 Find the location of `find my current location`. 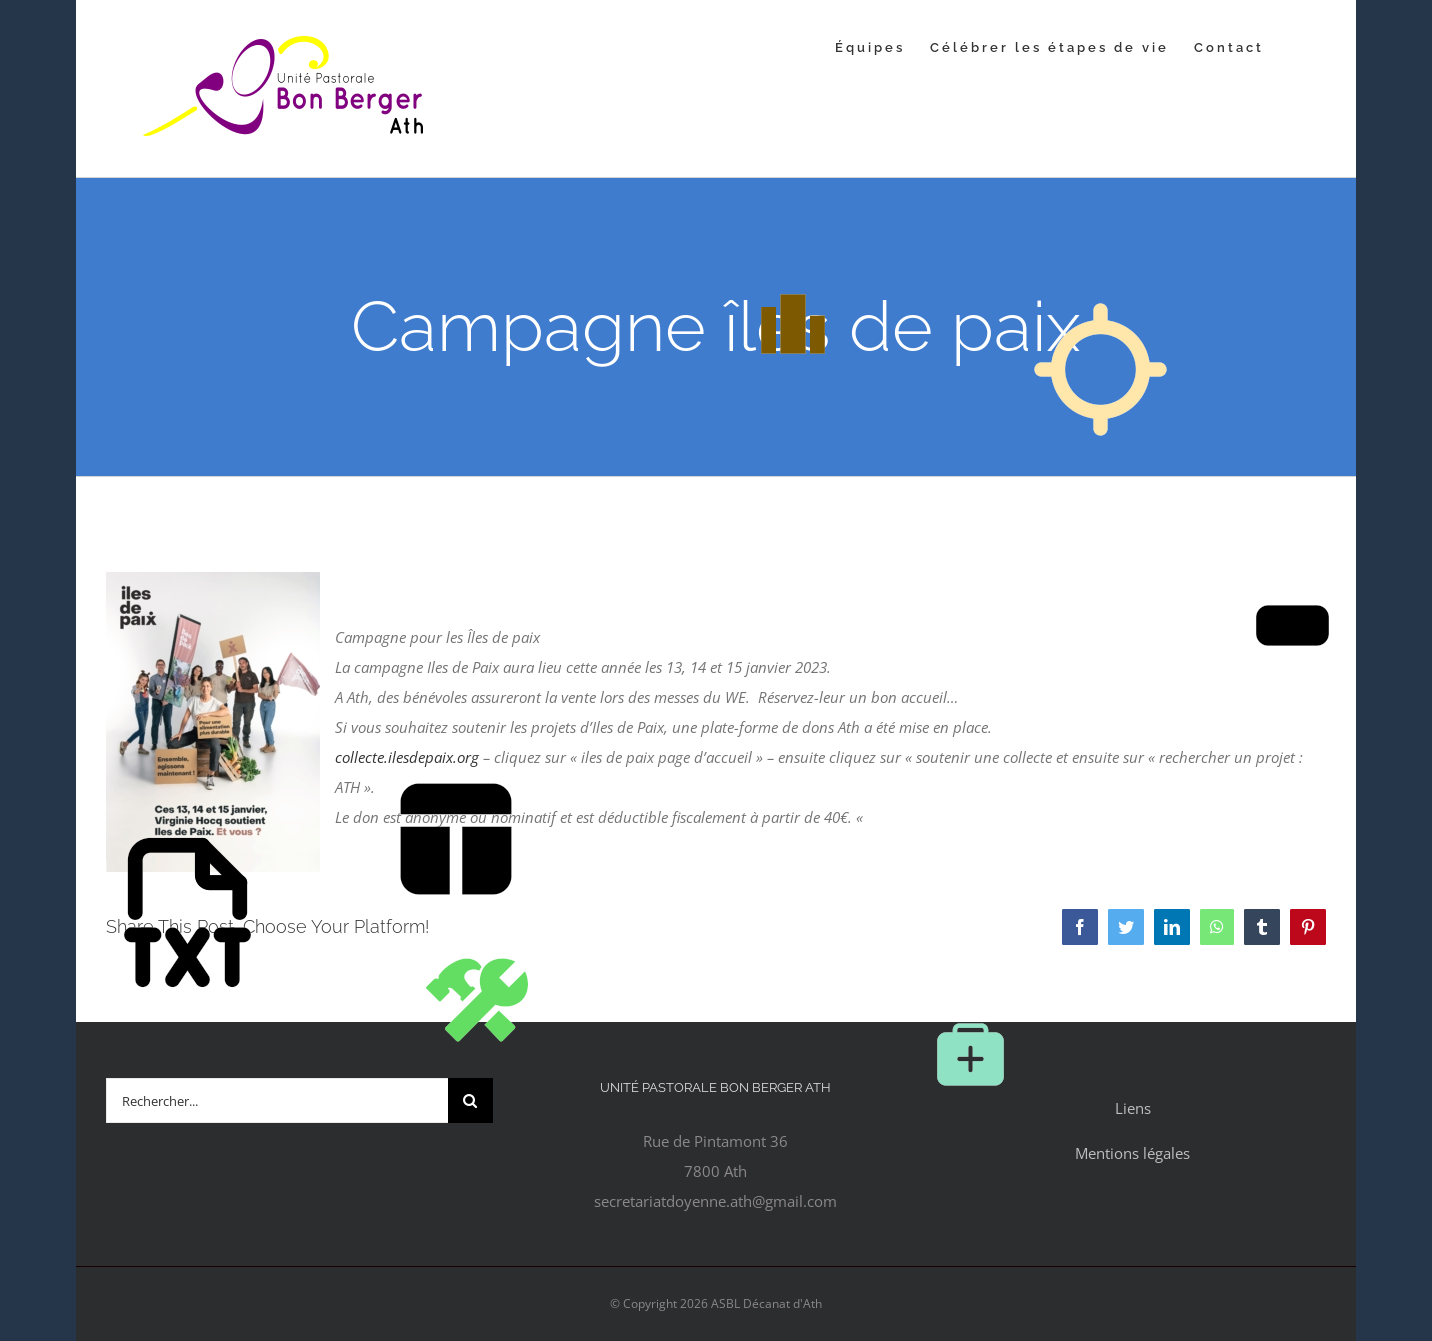

find my current location is located at coordinates (1100, 369).